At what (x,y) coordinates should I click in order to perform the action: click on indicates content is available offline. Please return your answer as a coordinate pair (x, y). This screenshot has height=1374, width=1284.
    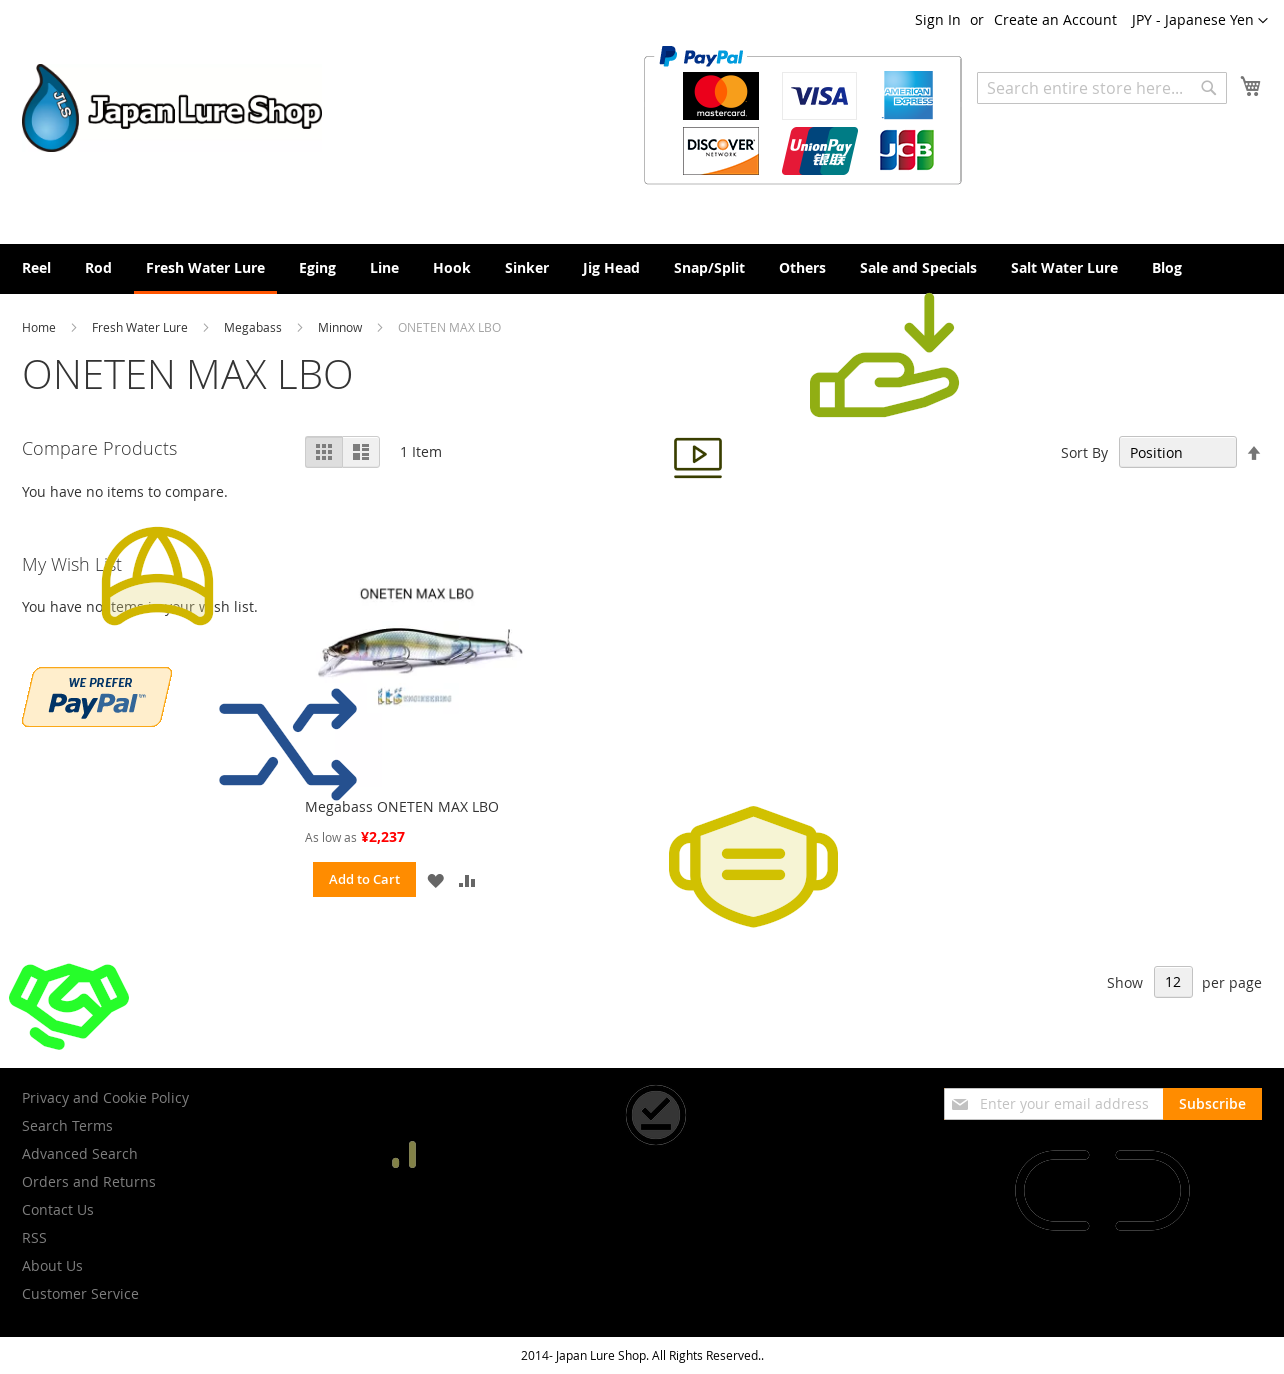
    Looking at the image, I should click on (656, 1115).